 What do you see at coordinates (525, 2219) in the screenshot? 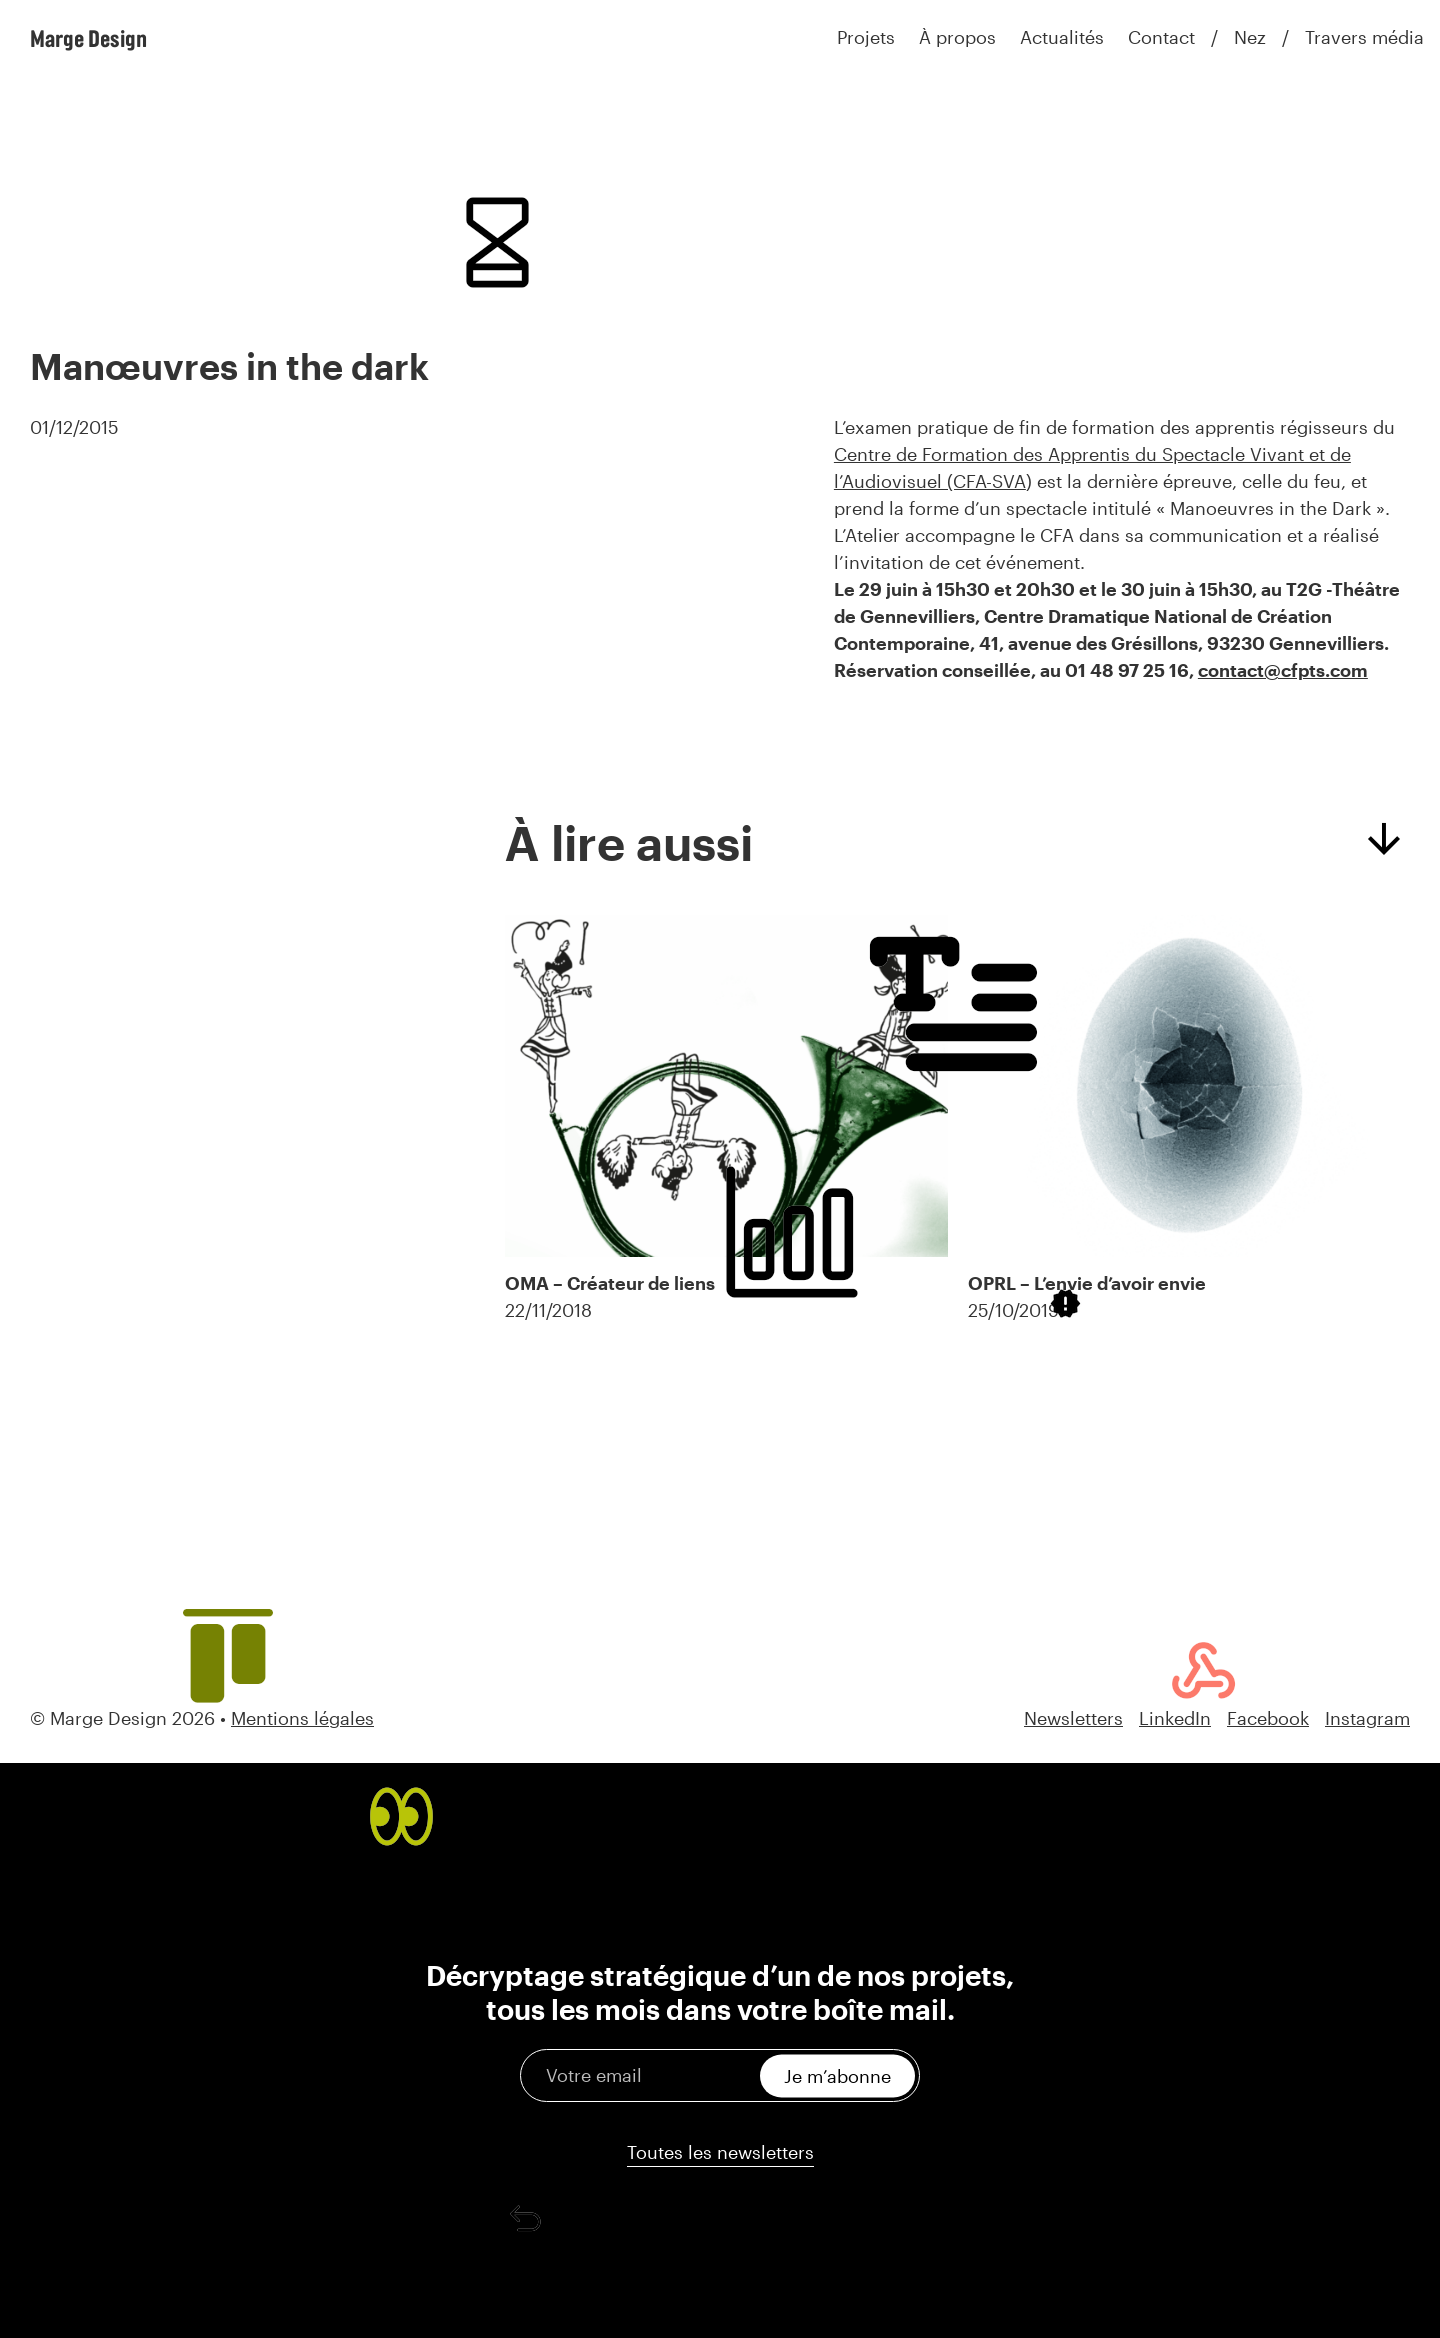
I see `undo last action` at bounding box center [525, 2219].